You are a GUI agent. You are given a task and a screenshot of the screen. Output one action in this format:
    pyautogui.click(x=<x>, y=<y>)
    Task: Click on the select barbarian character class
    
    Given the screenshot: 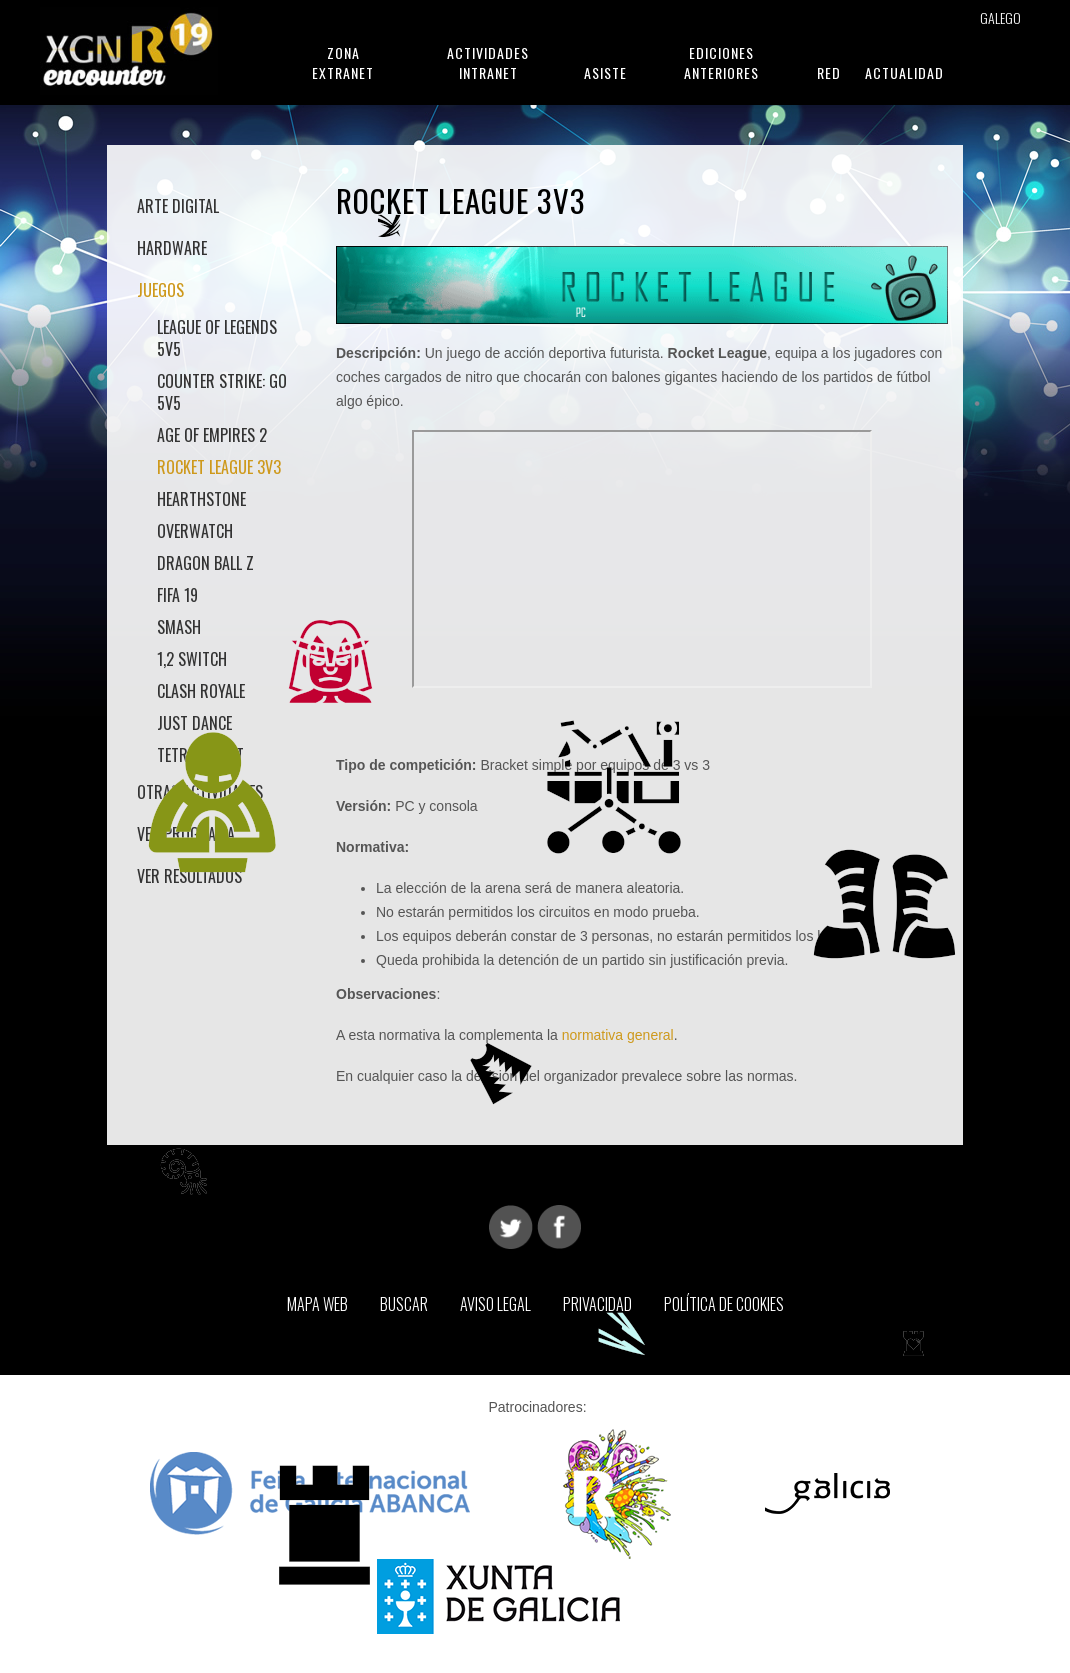 What is the action you would take?
    pyautogui.click(x=330, y=661)
    